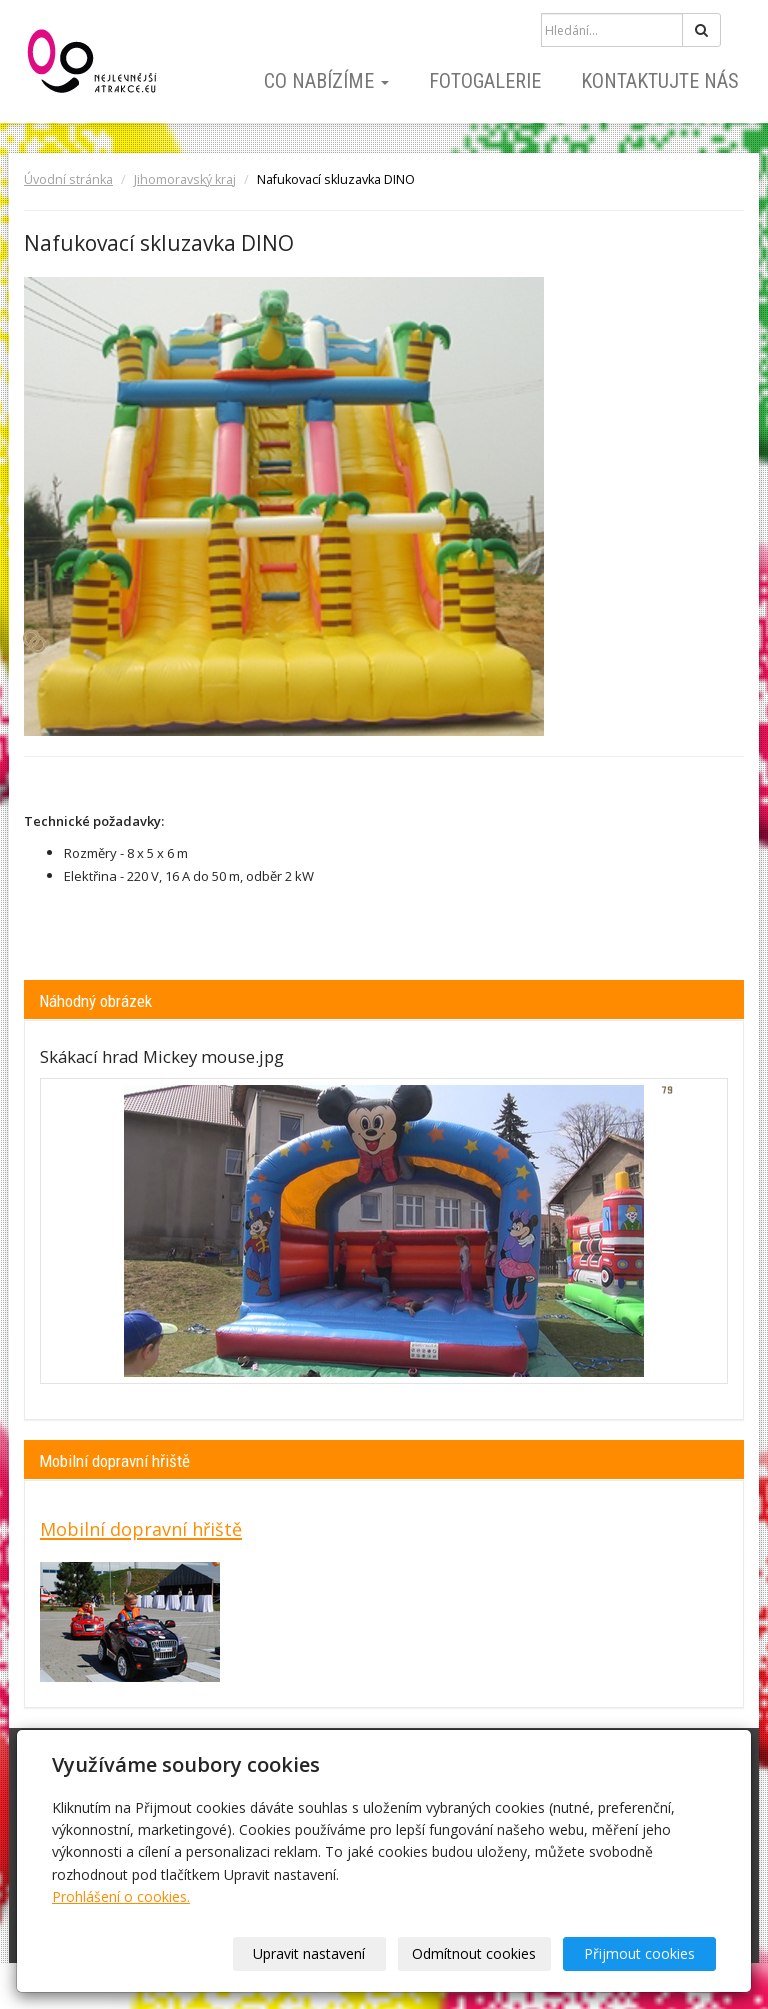  What do you see at coordinates (34, 641) in the screenshot?
I see `view venn diagram or comparison chart` at bounding box center [34, 641].